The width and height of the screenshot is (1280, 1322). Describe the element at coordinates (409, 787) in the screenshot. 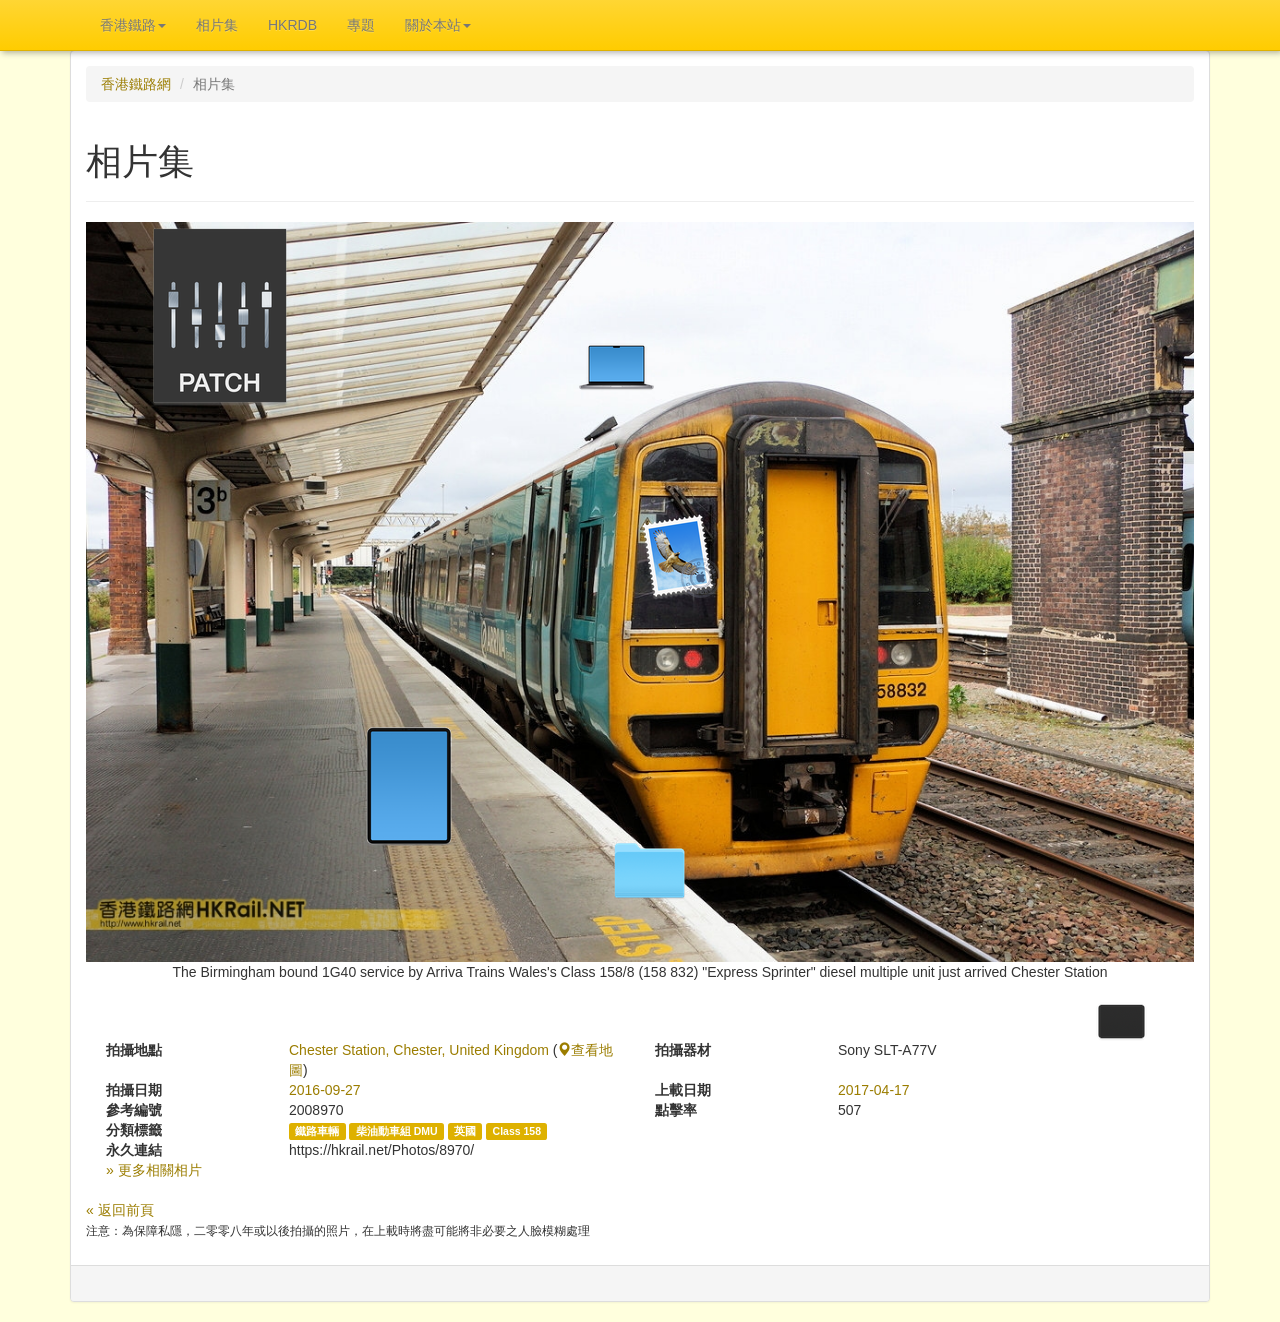

I see `iPad Pro device in connected devices list` at that location.